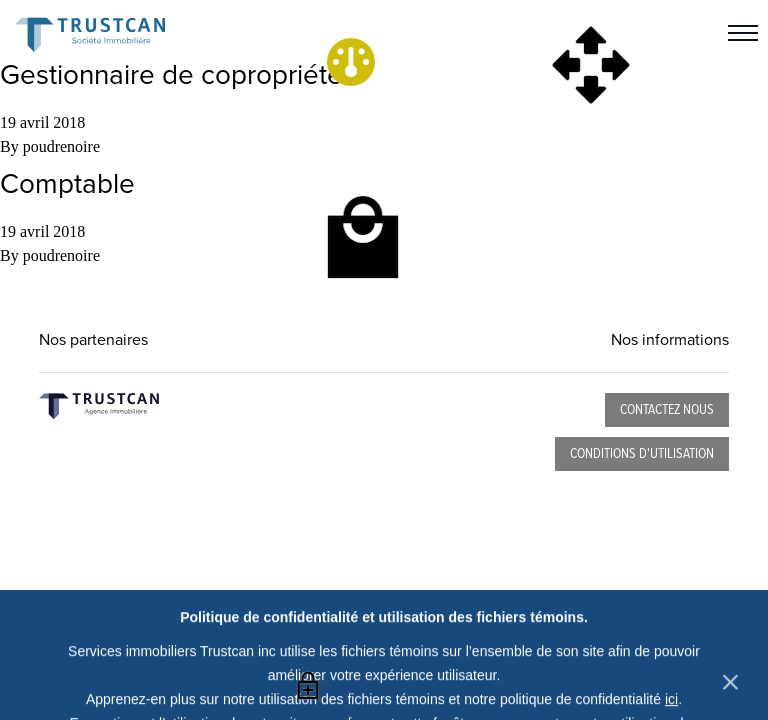  I want to click on open shopping bag or cart, so click(363, 239).